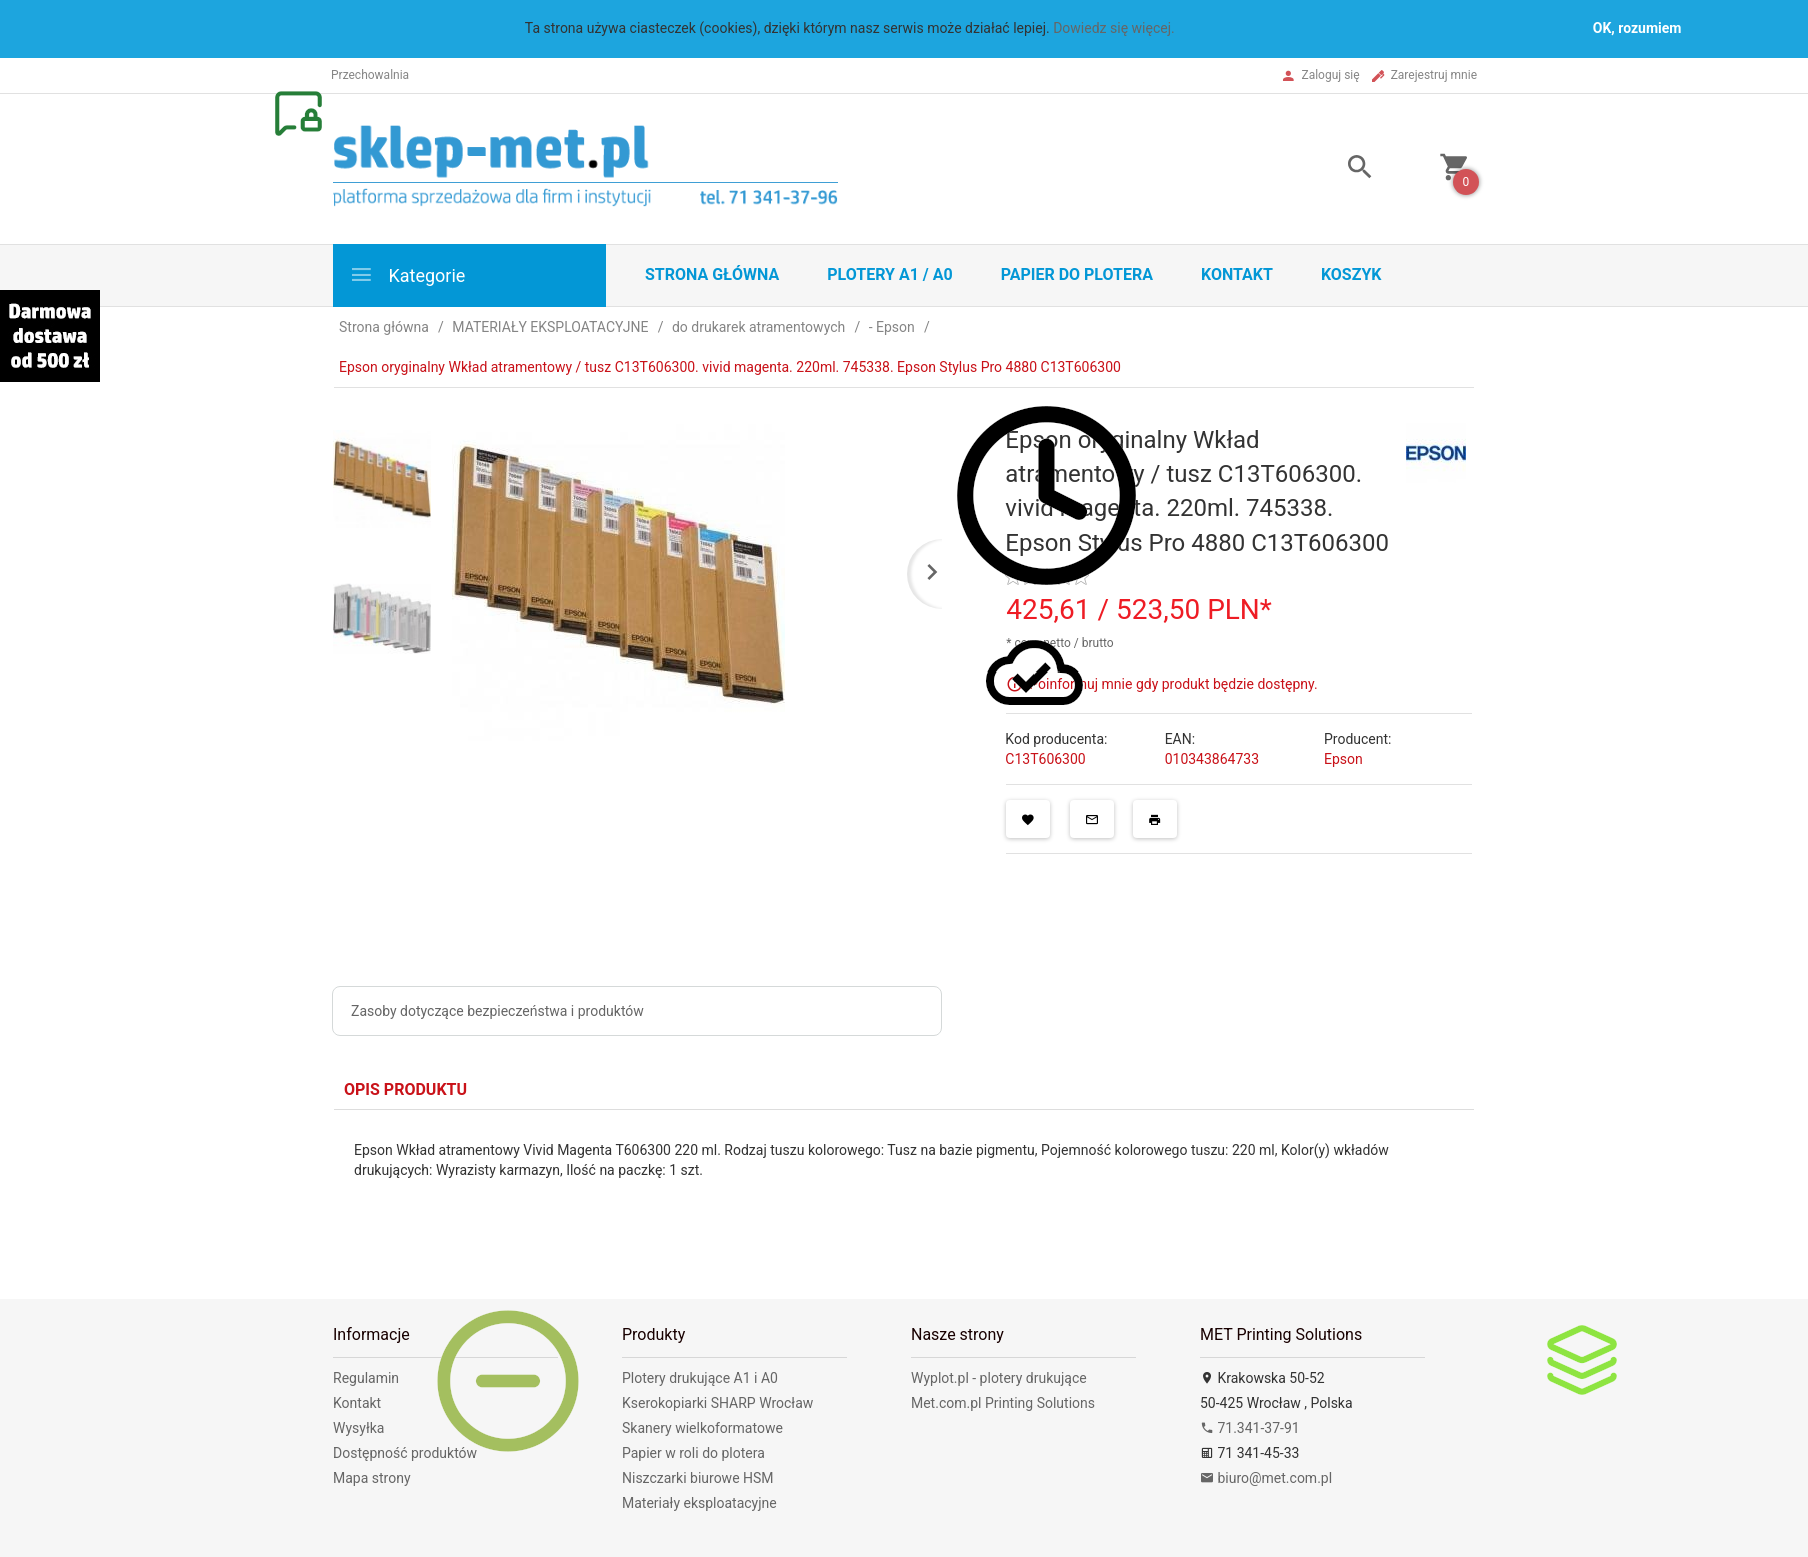  Describe the element at coordinates (1582, 1360) in the screenshot. I see `toggle layer visibility in an editor` at that location.